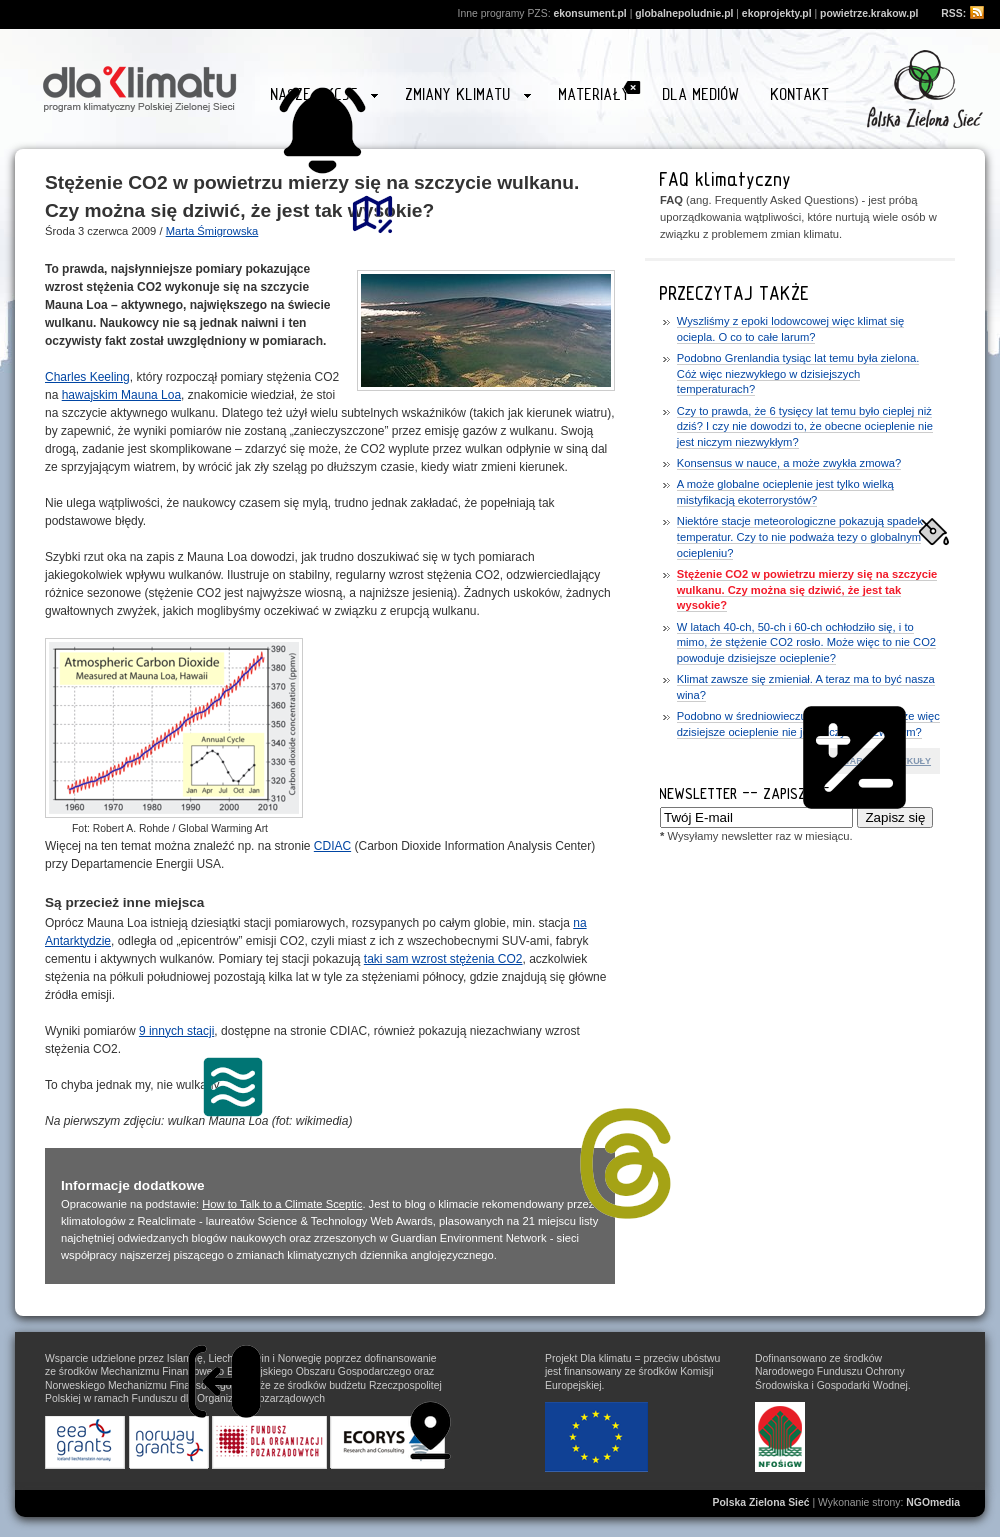 The width and height of the screenshot is (1000, 1537). What do you see at coordinates (372, 213) in the screenshot?
I see `view deals and discounts nearby` at bounding box center [372, 213].